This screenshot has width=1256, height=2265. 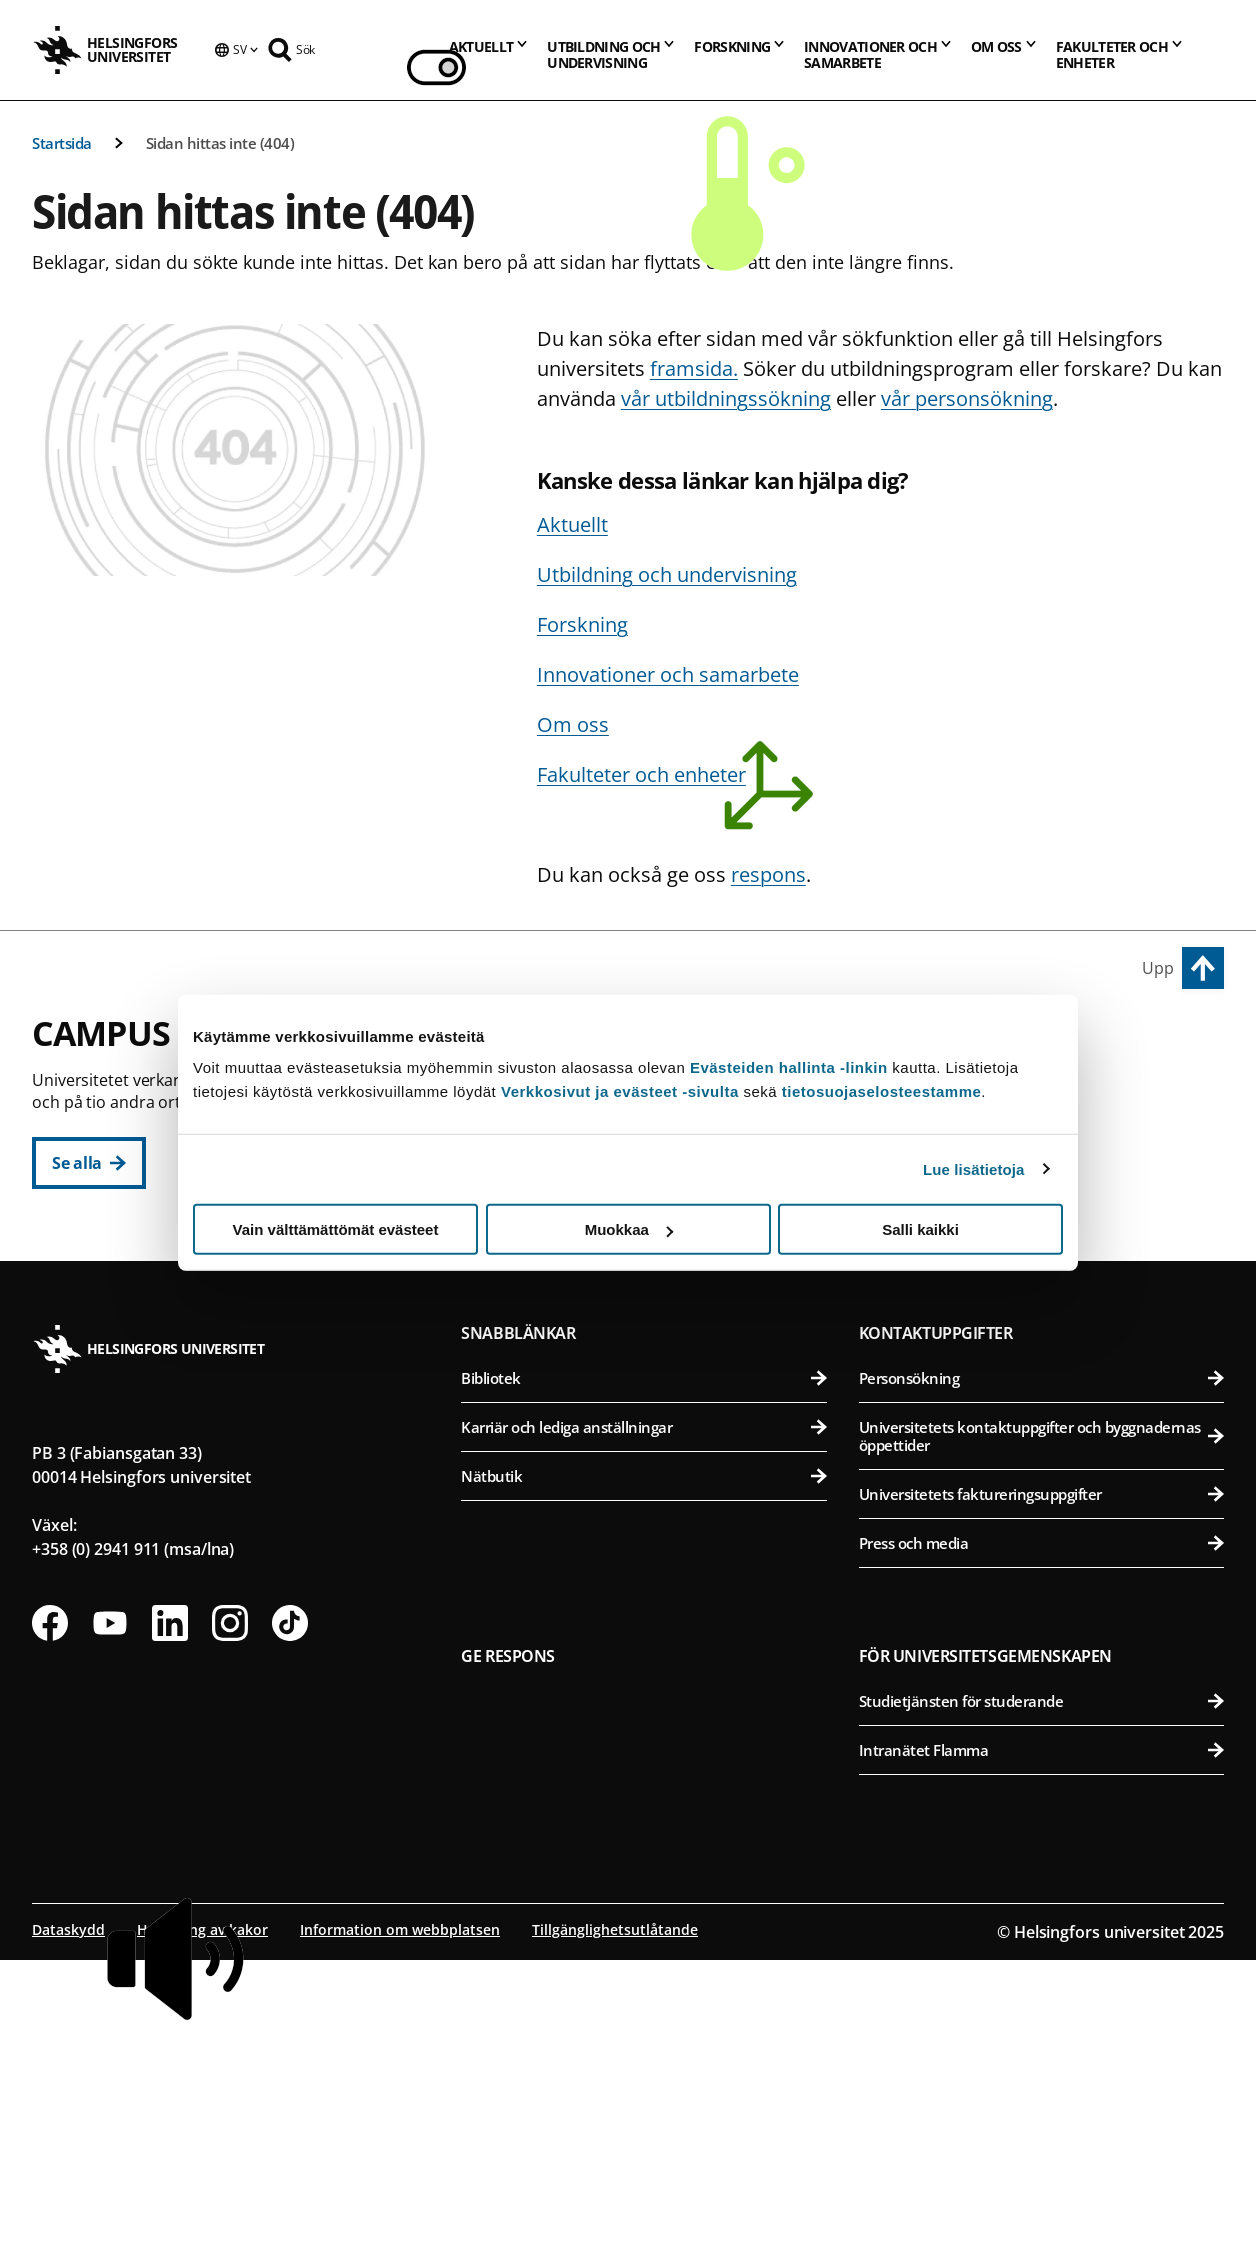 I want to click on toggle switch in the "on" or enabled position, so click(x=436, y=67).